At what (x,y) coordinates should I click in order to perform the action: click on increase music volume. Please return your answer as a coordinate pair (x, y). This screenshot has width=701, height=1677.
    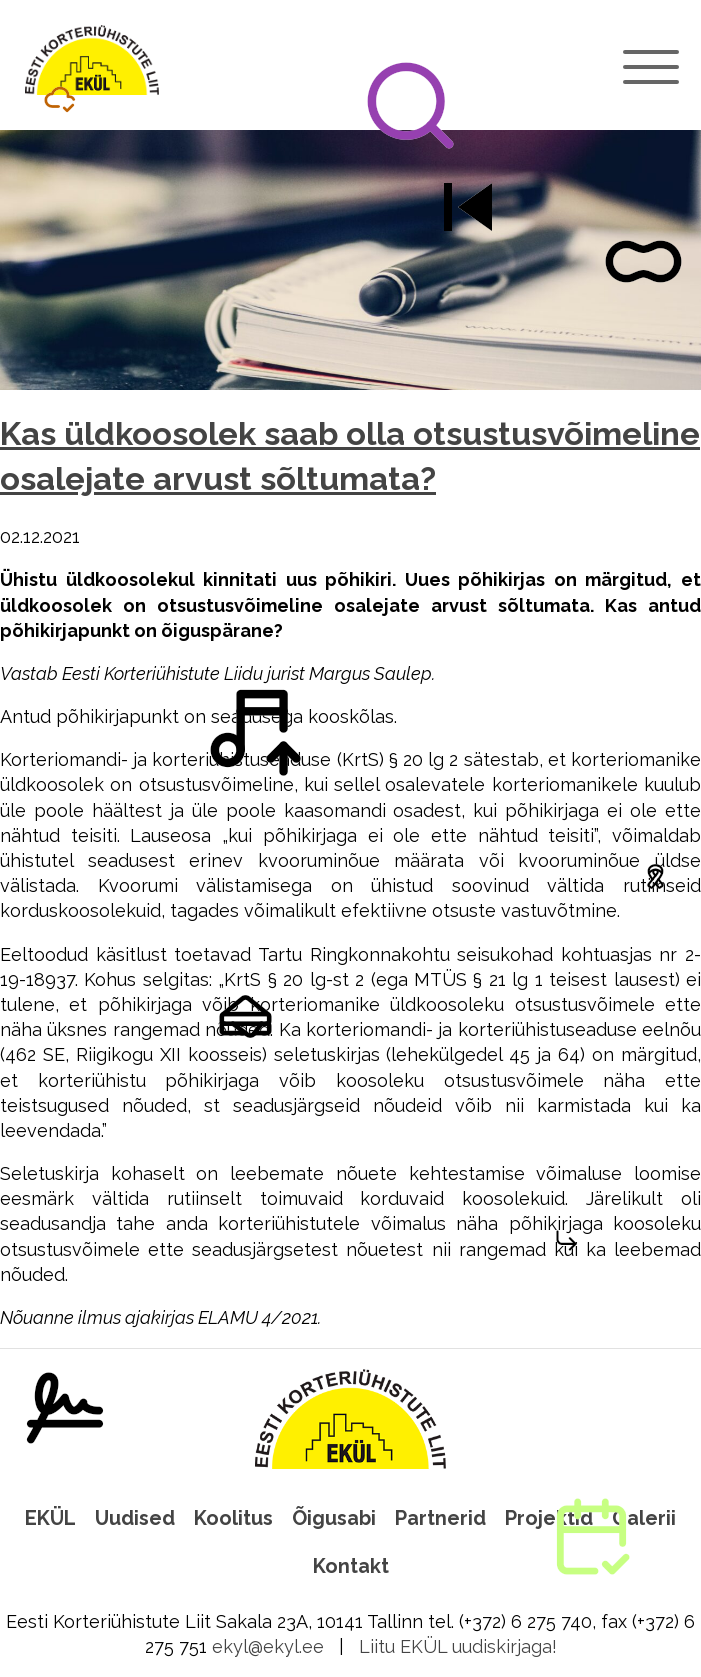
    Looking at the image, I should click on (253, 728).